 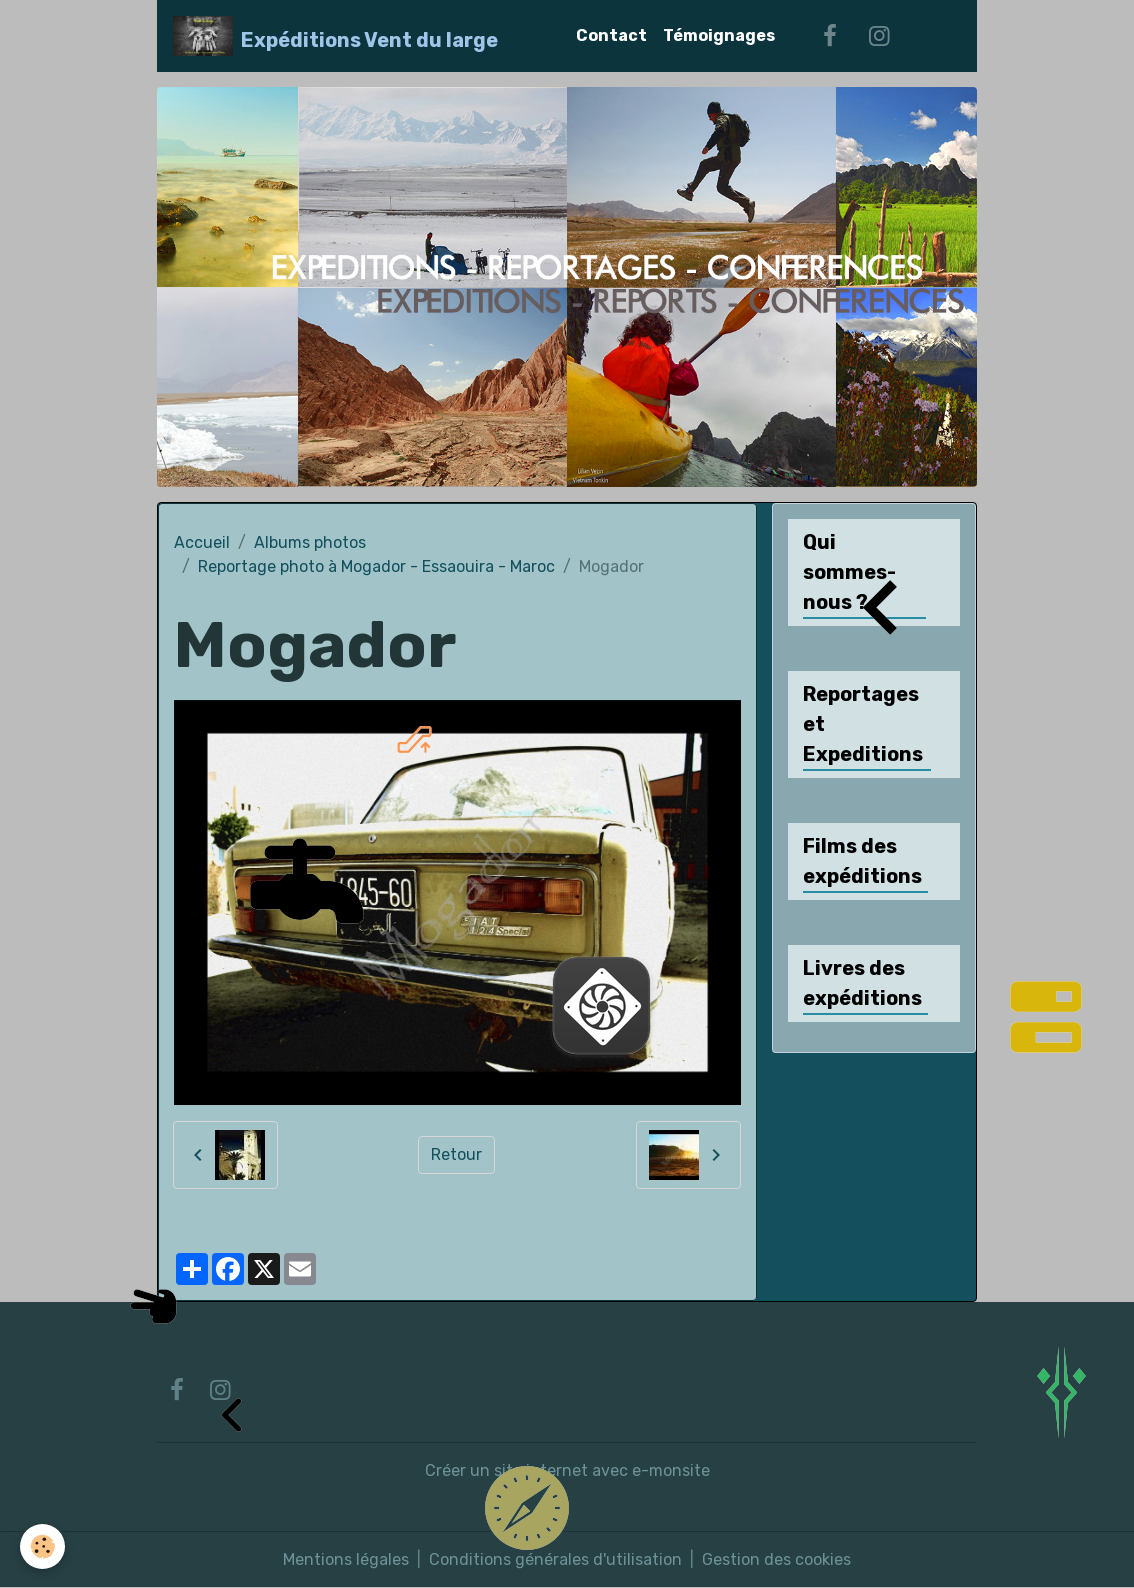 What do you see at coordinates (307, 888) in the screenshot?
I see `access water or plumbing settings` at bounding box center [307, 888].